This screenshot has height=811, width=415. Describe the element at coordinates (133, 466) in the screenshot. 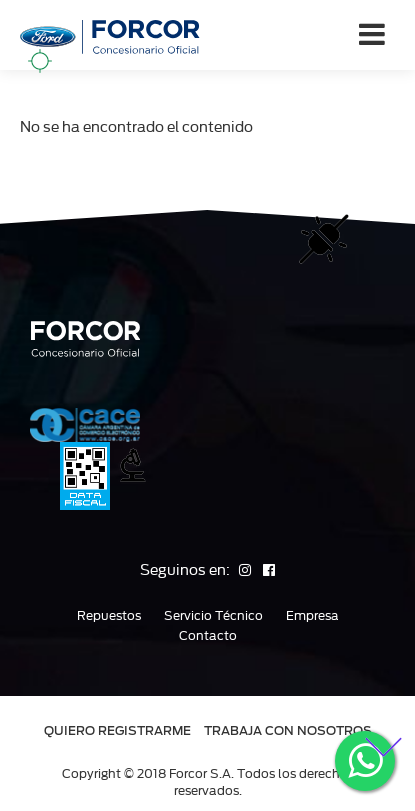

I see `access science or laboratory features` at that location.